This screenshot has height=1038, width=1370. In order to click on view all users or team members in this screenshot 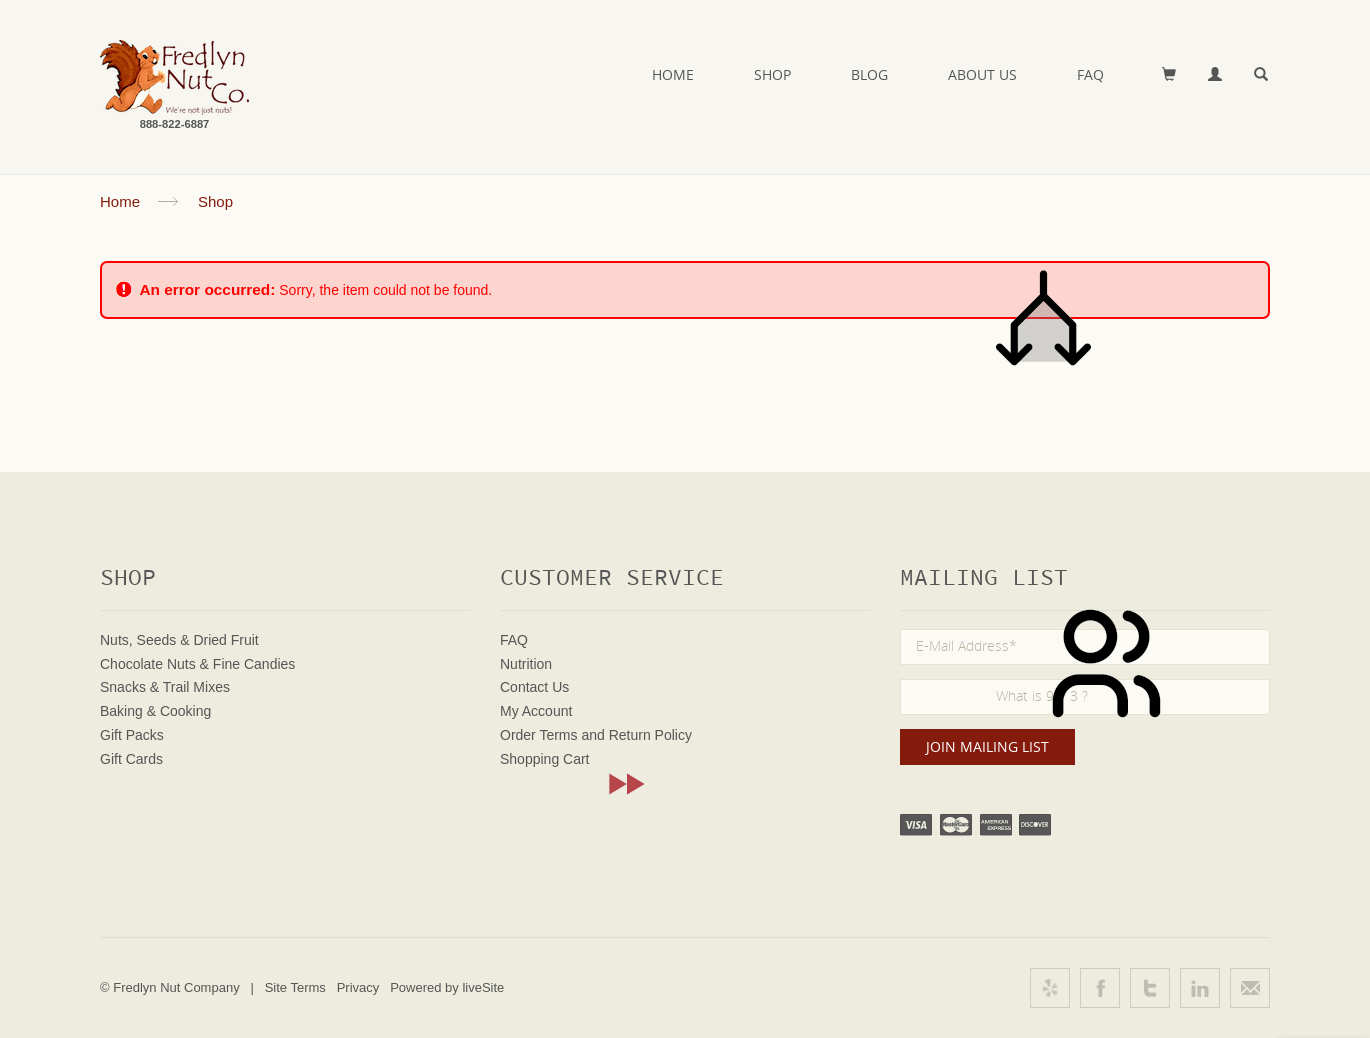, I will do `click(1106, 663)`.